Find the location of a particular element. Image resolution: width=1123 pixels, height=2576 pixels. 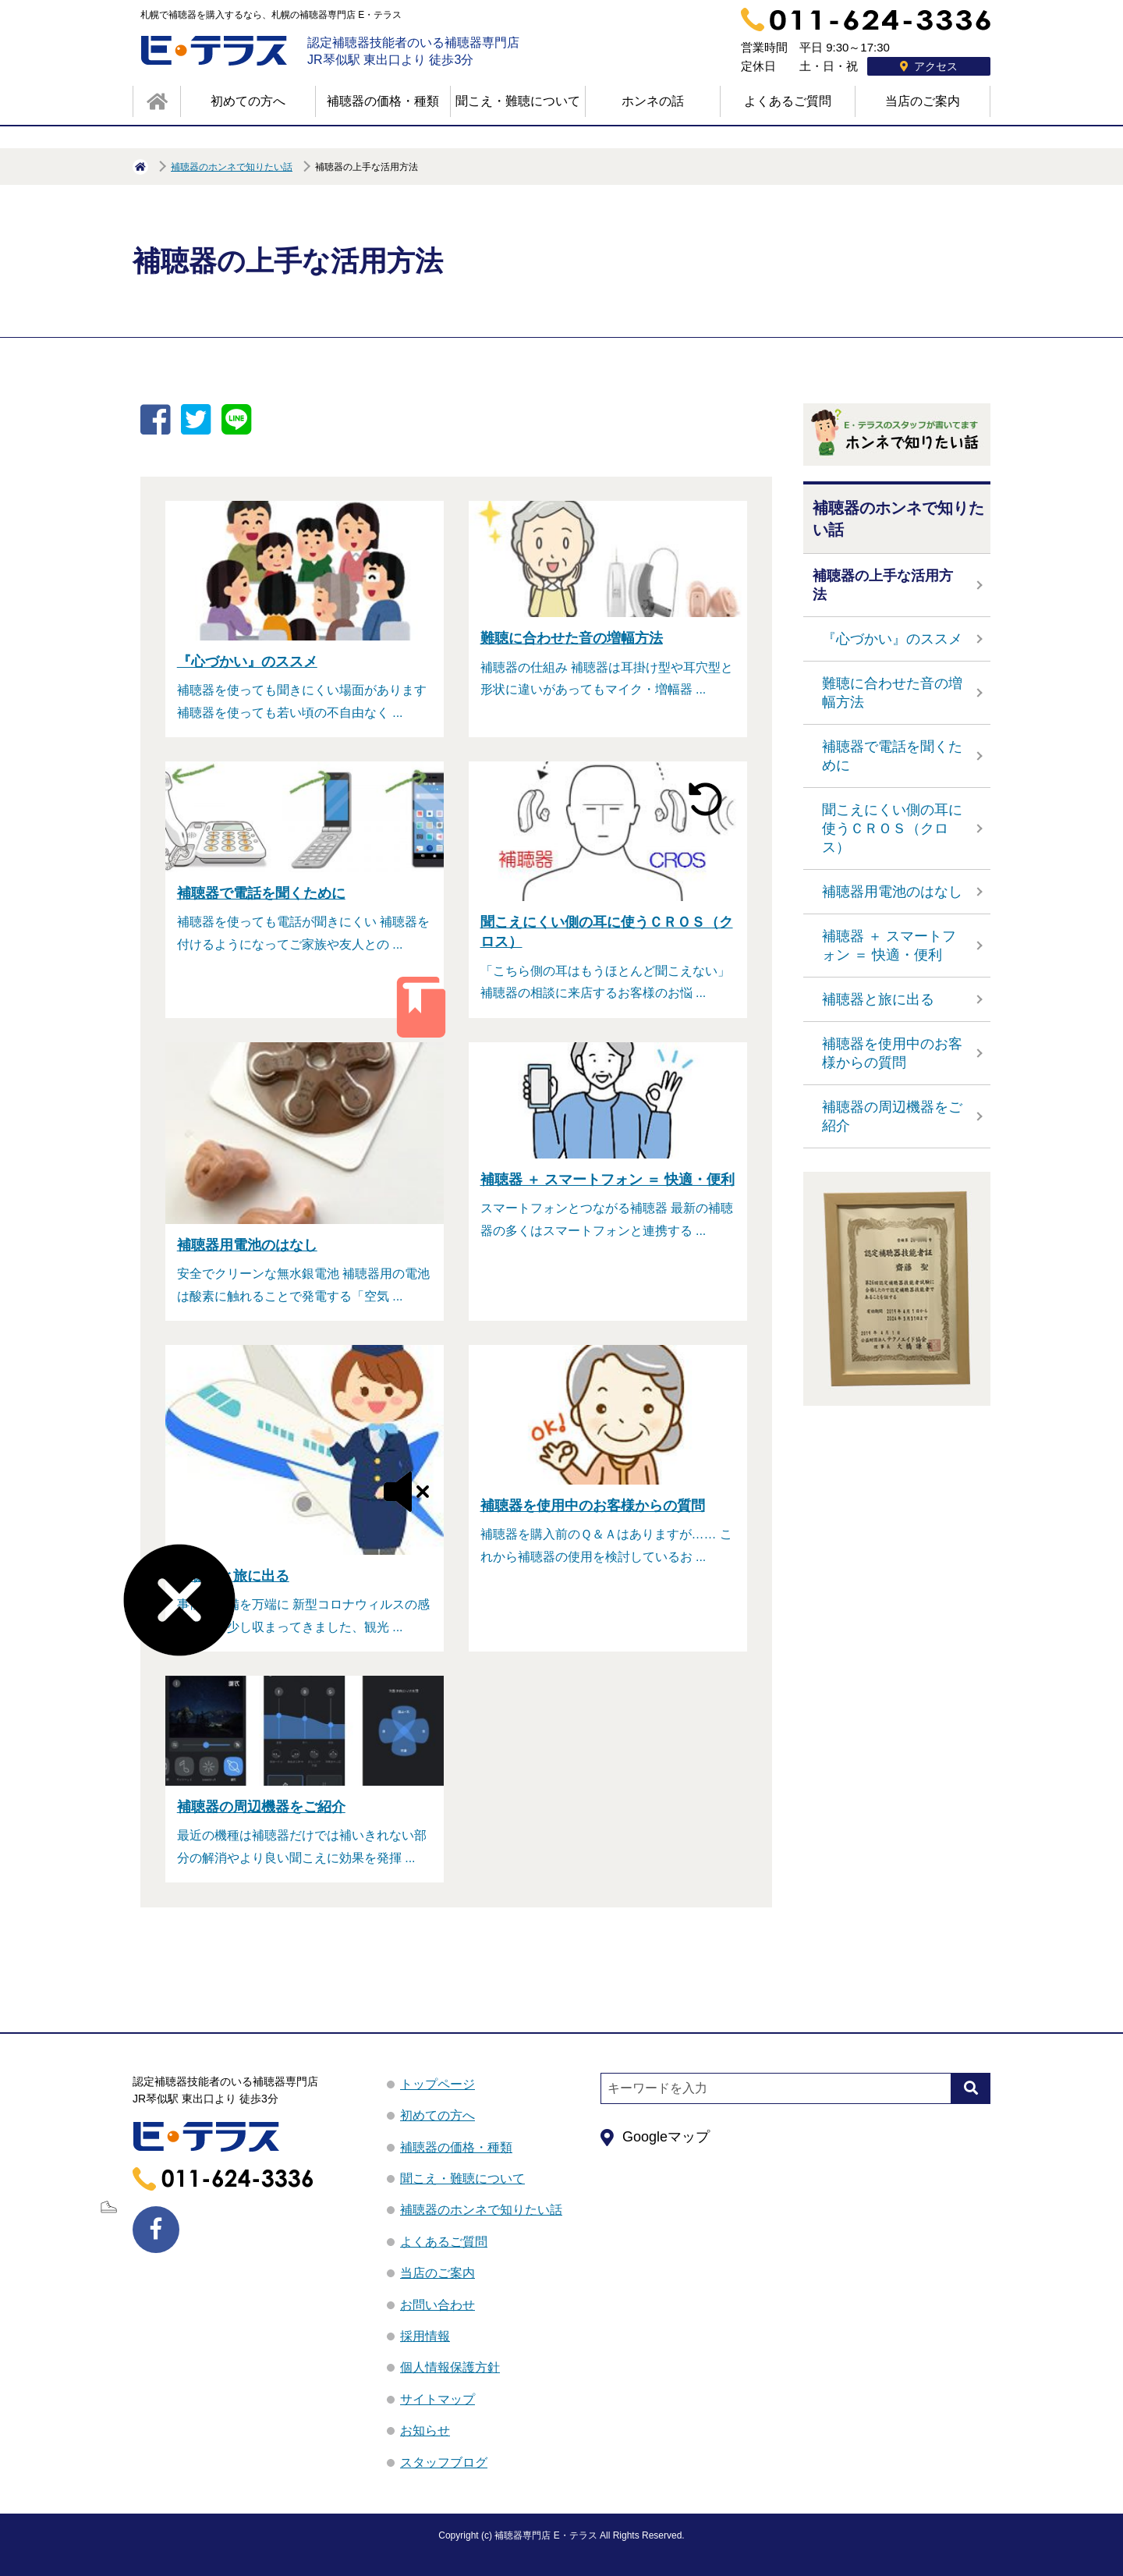

mute audio is located at coordinates (404, 1492).